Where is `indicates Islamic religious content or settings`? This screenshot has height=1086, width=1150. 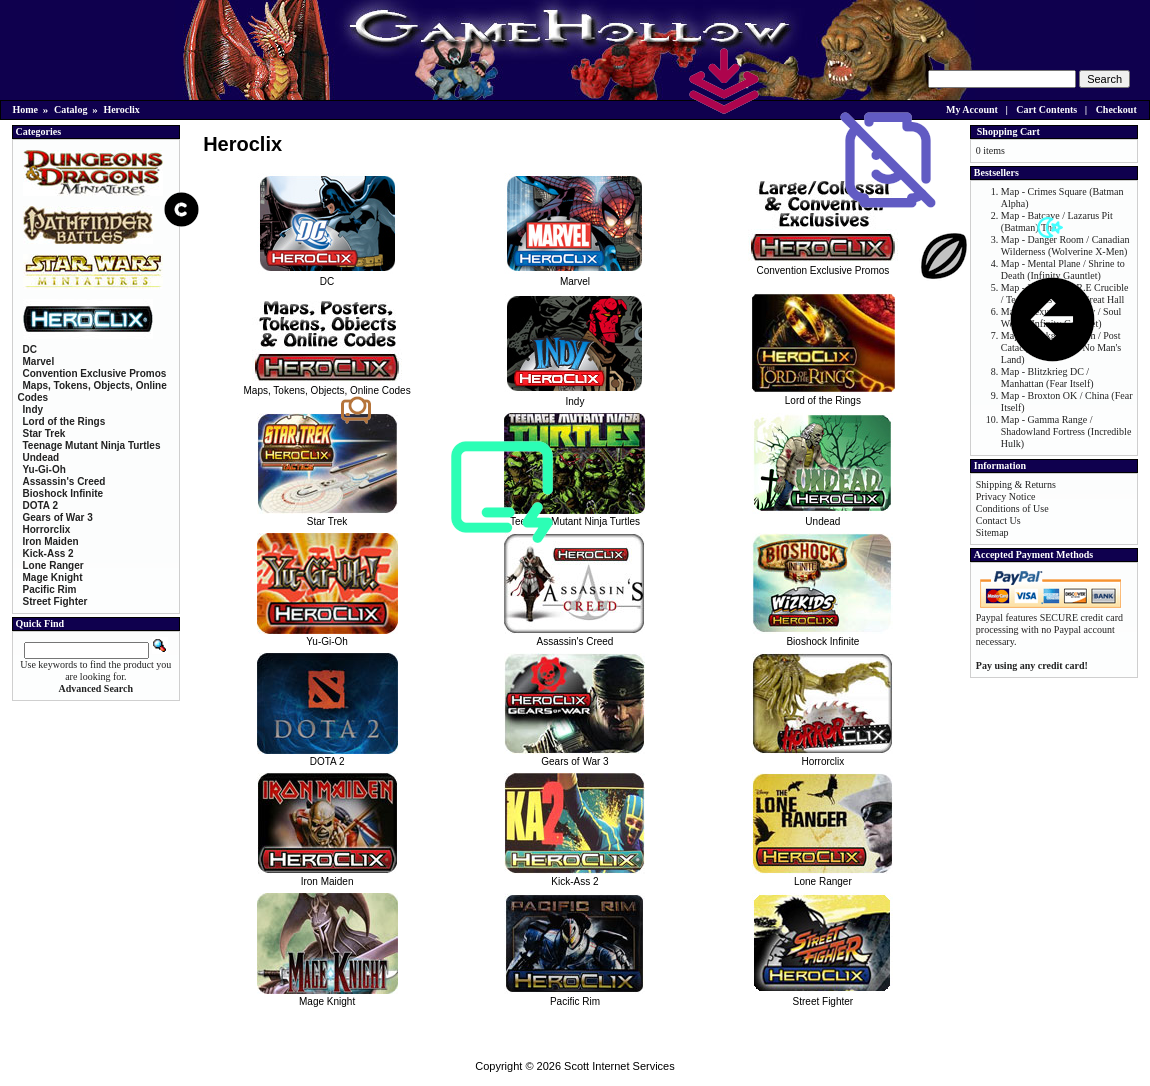
indicates Islamic religious content or settings is located at coordinates (1049, 227).